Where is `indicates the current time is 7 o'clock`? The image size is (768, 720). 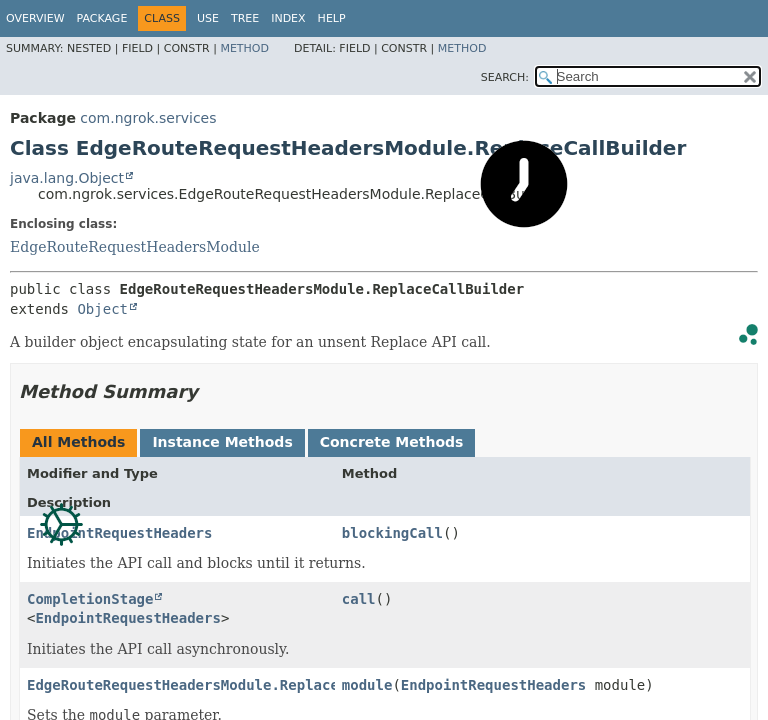 indicates the current time is 7 o'clock is located at coordinates (524, 184).